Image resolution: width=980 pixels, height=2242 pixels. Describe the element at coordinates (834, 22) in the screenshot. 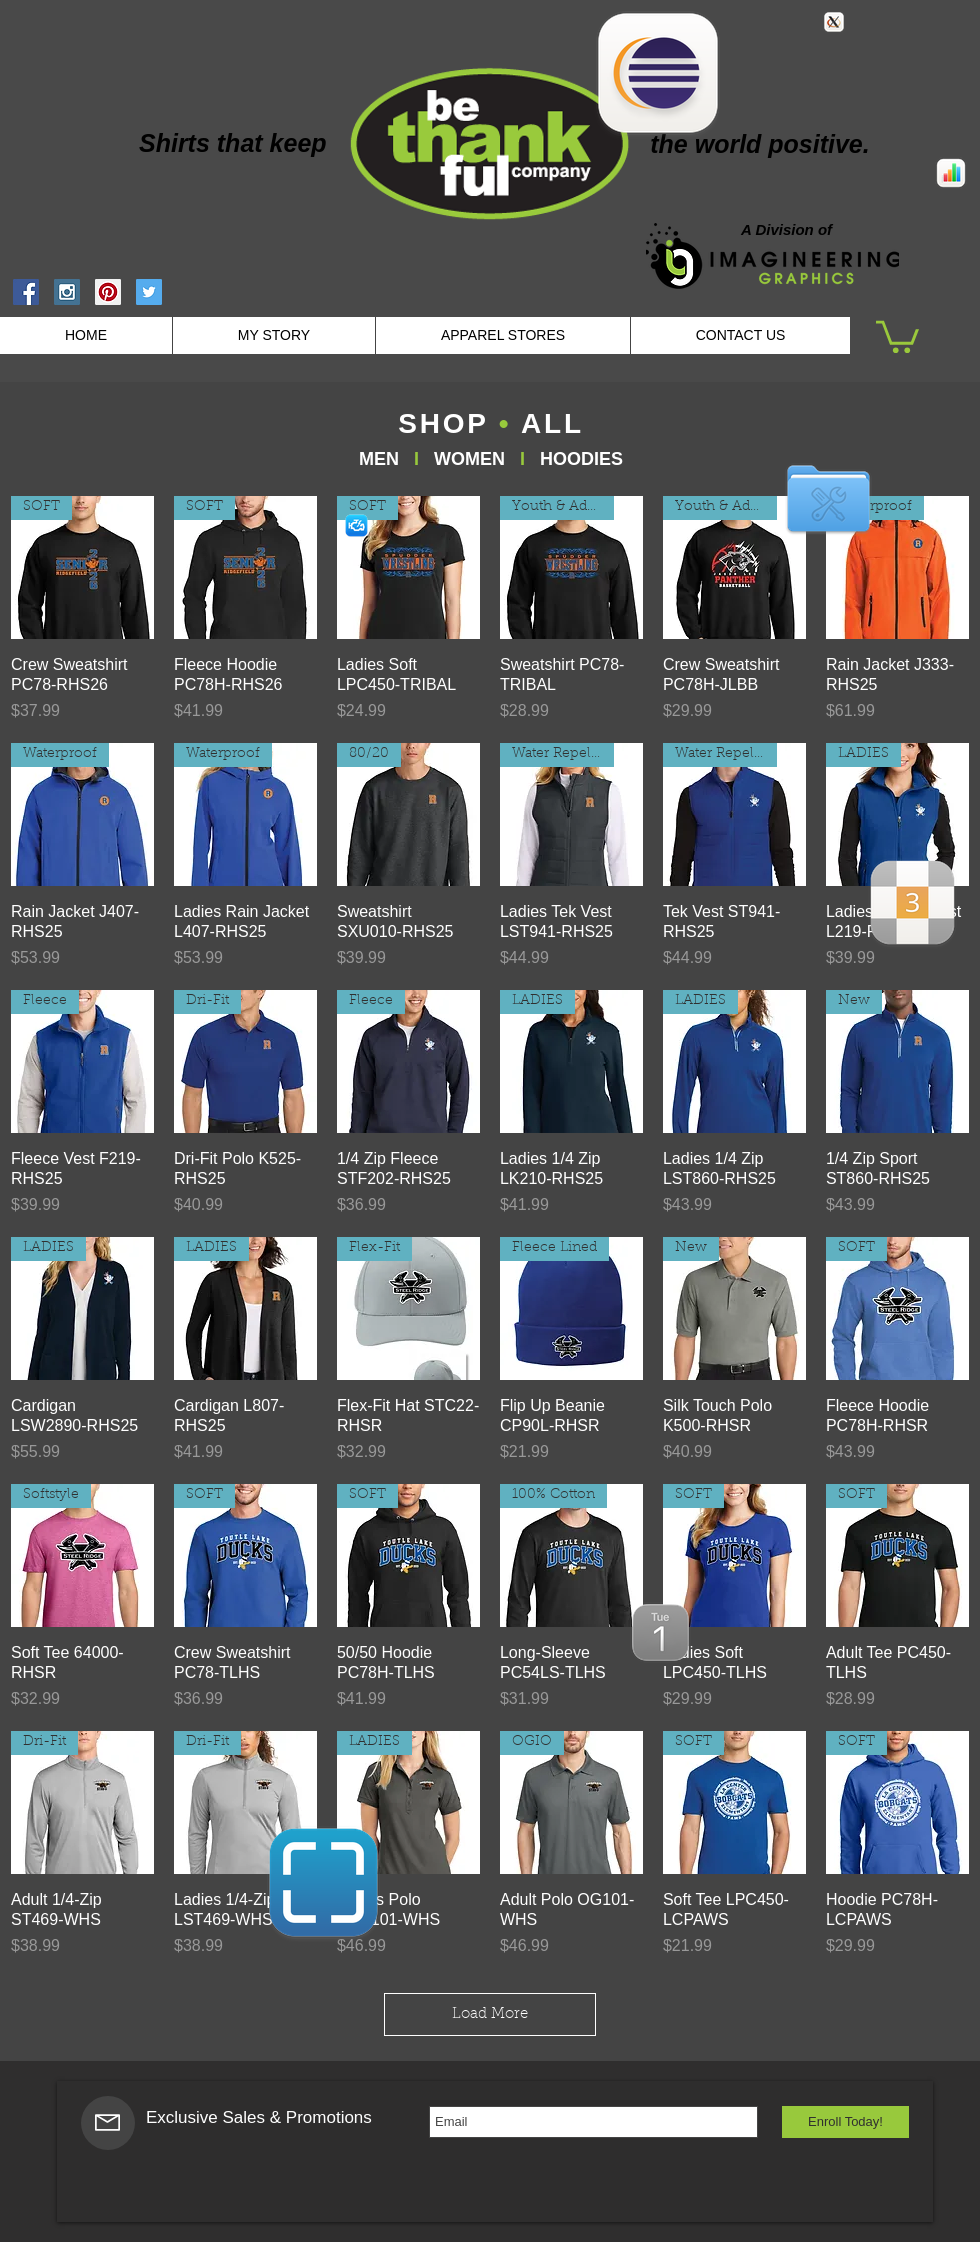

I see `launch xorg display server application` at that location.